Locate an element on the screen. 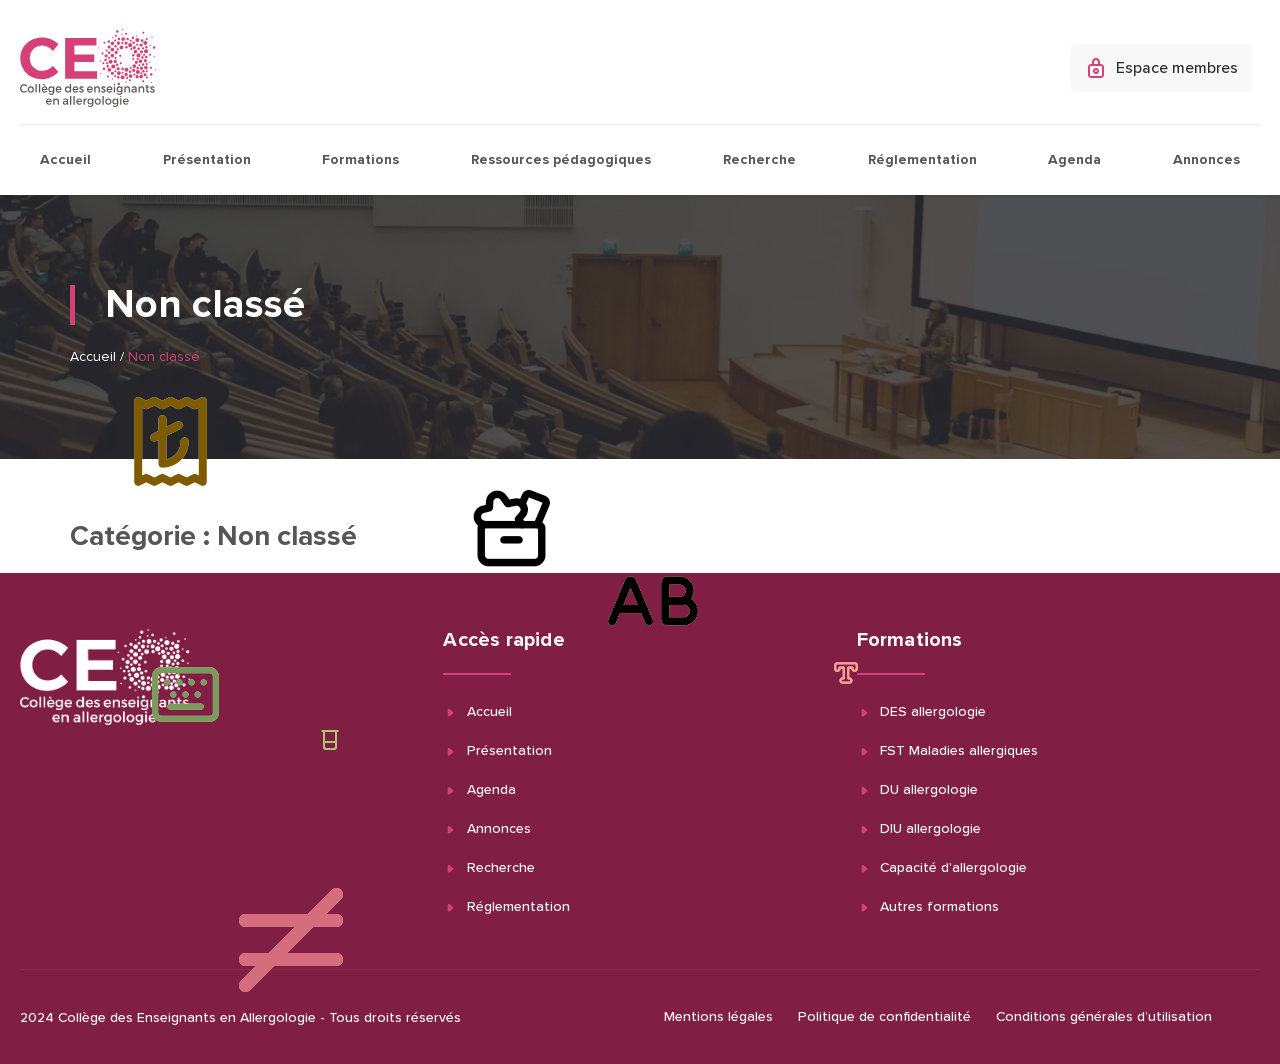 This screenshot has width=1280, height=1064. access experimental or beta features is located at coordinates (330, 740).